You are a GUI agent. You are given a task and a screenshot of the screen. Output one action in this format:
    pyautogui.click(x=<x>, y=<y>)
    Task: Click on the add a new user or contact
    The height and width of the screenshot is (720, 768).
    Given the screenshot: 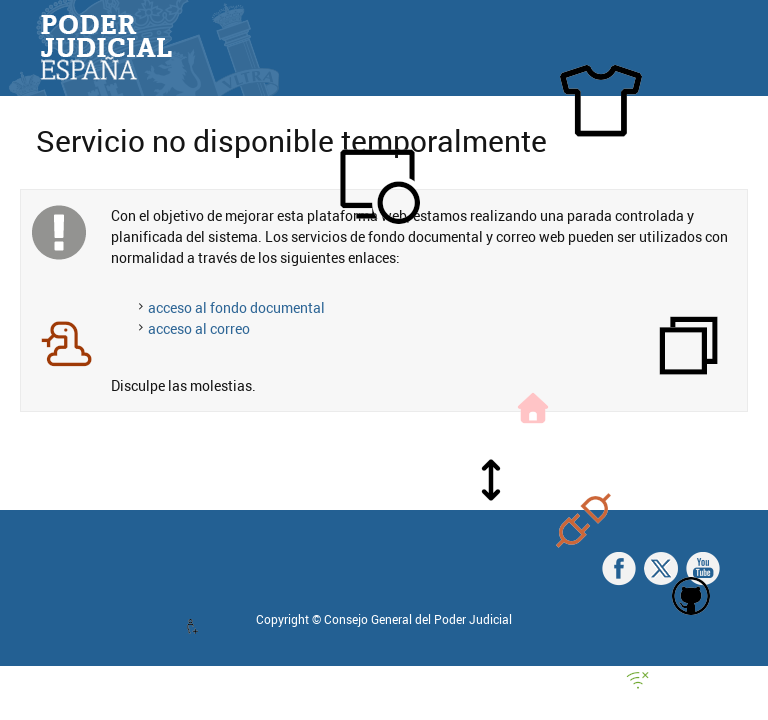 What is the action you would take?
    pyautogui.click(x=190, y=626)
    